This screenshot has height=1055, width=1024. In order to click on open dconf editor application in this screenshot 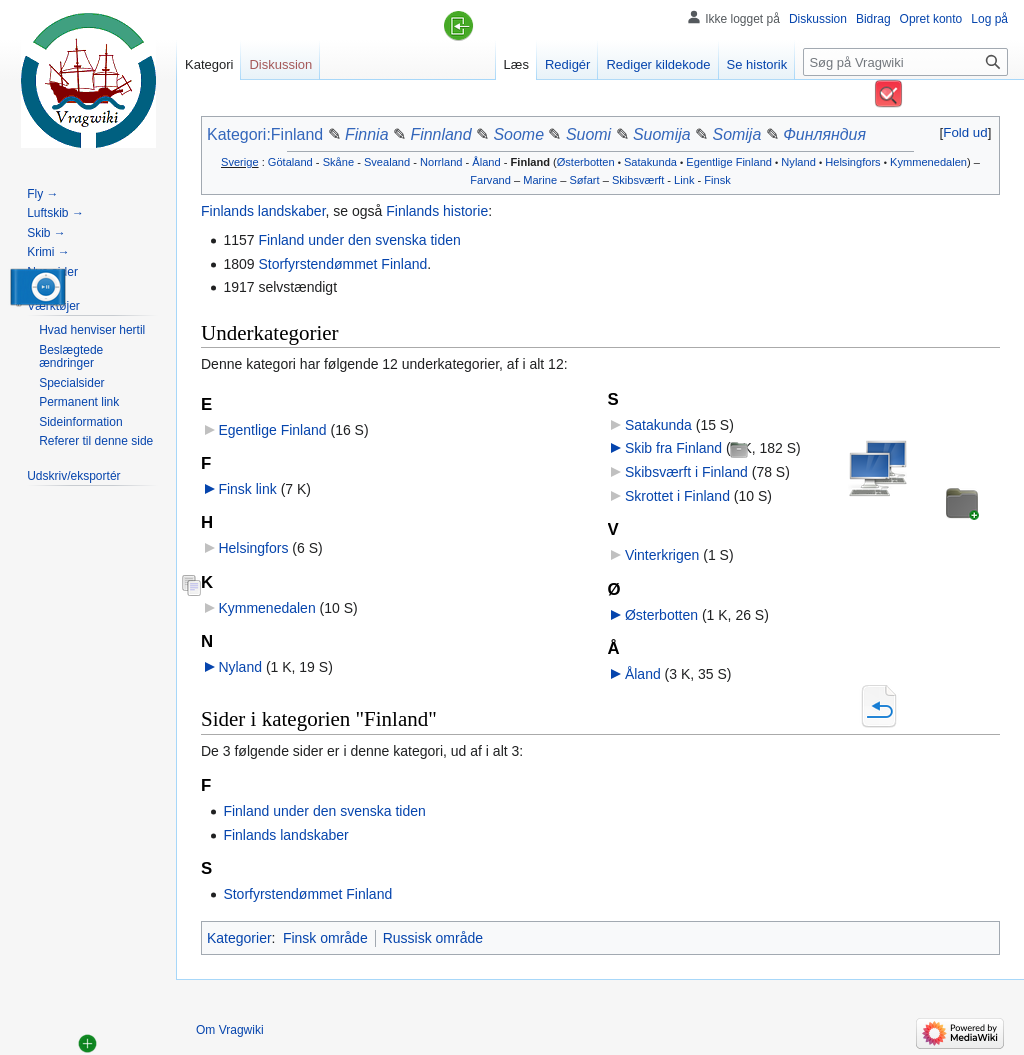, I will do `click(888, 93)`.